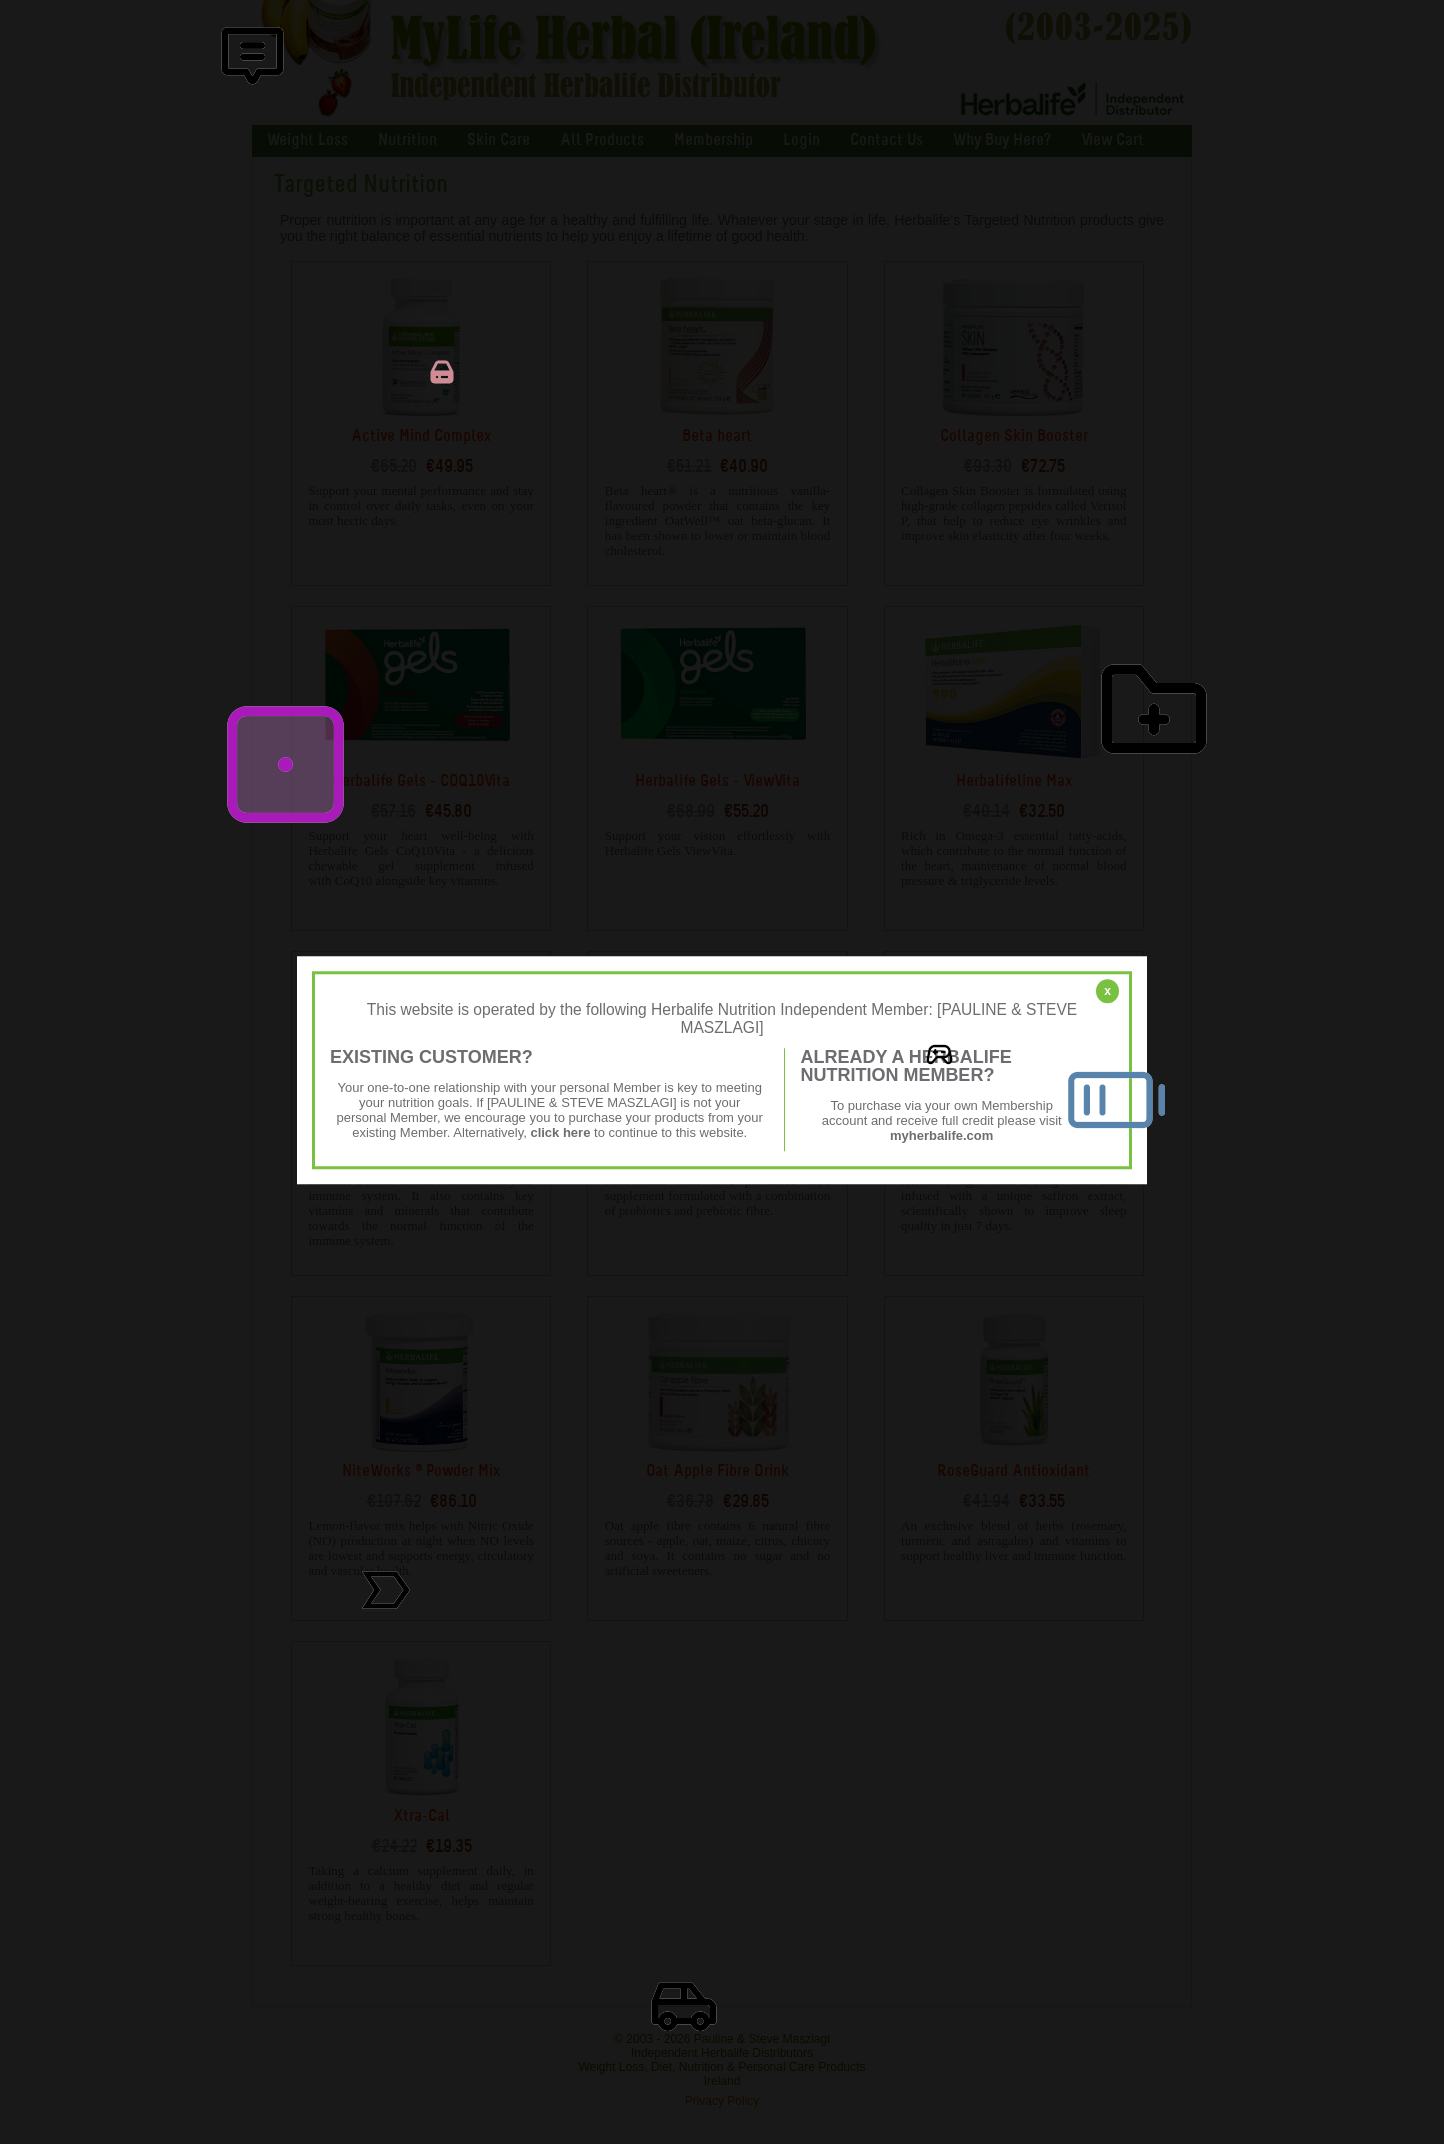 The width and height of the screenshot is (1444, 2144). What do you see at coordinates (684, 2005) in the screenshot?
I see `access vehicle or driving settings` at bounding box center [684, 2005].